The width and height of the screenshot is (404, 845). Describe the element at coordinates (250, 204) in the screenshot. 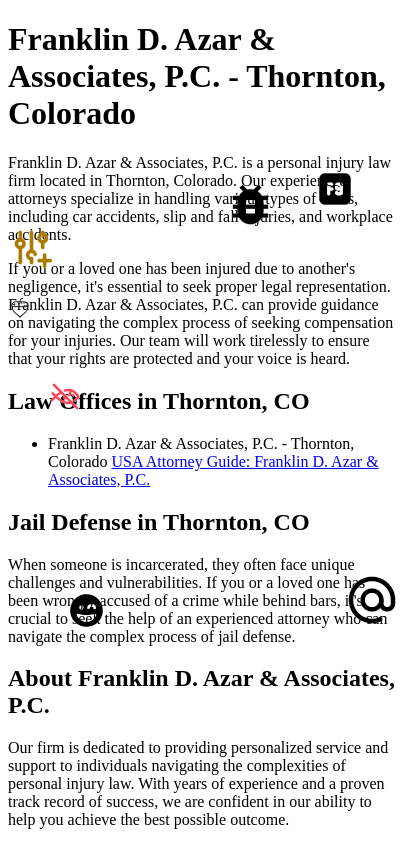

I see `report a bug or issue` at that location.